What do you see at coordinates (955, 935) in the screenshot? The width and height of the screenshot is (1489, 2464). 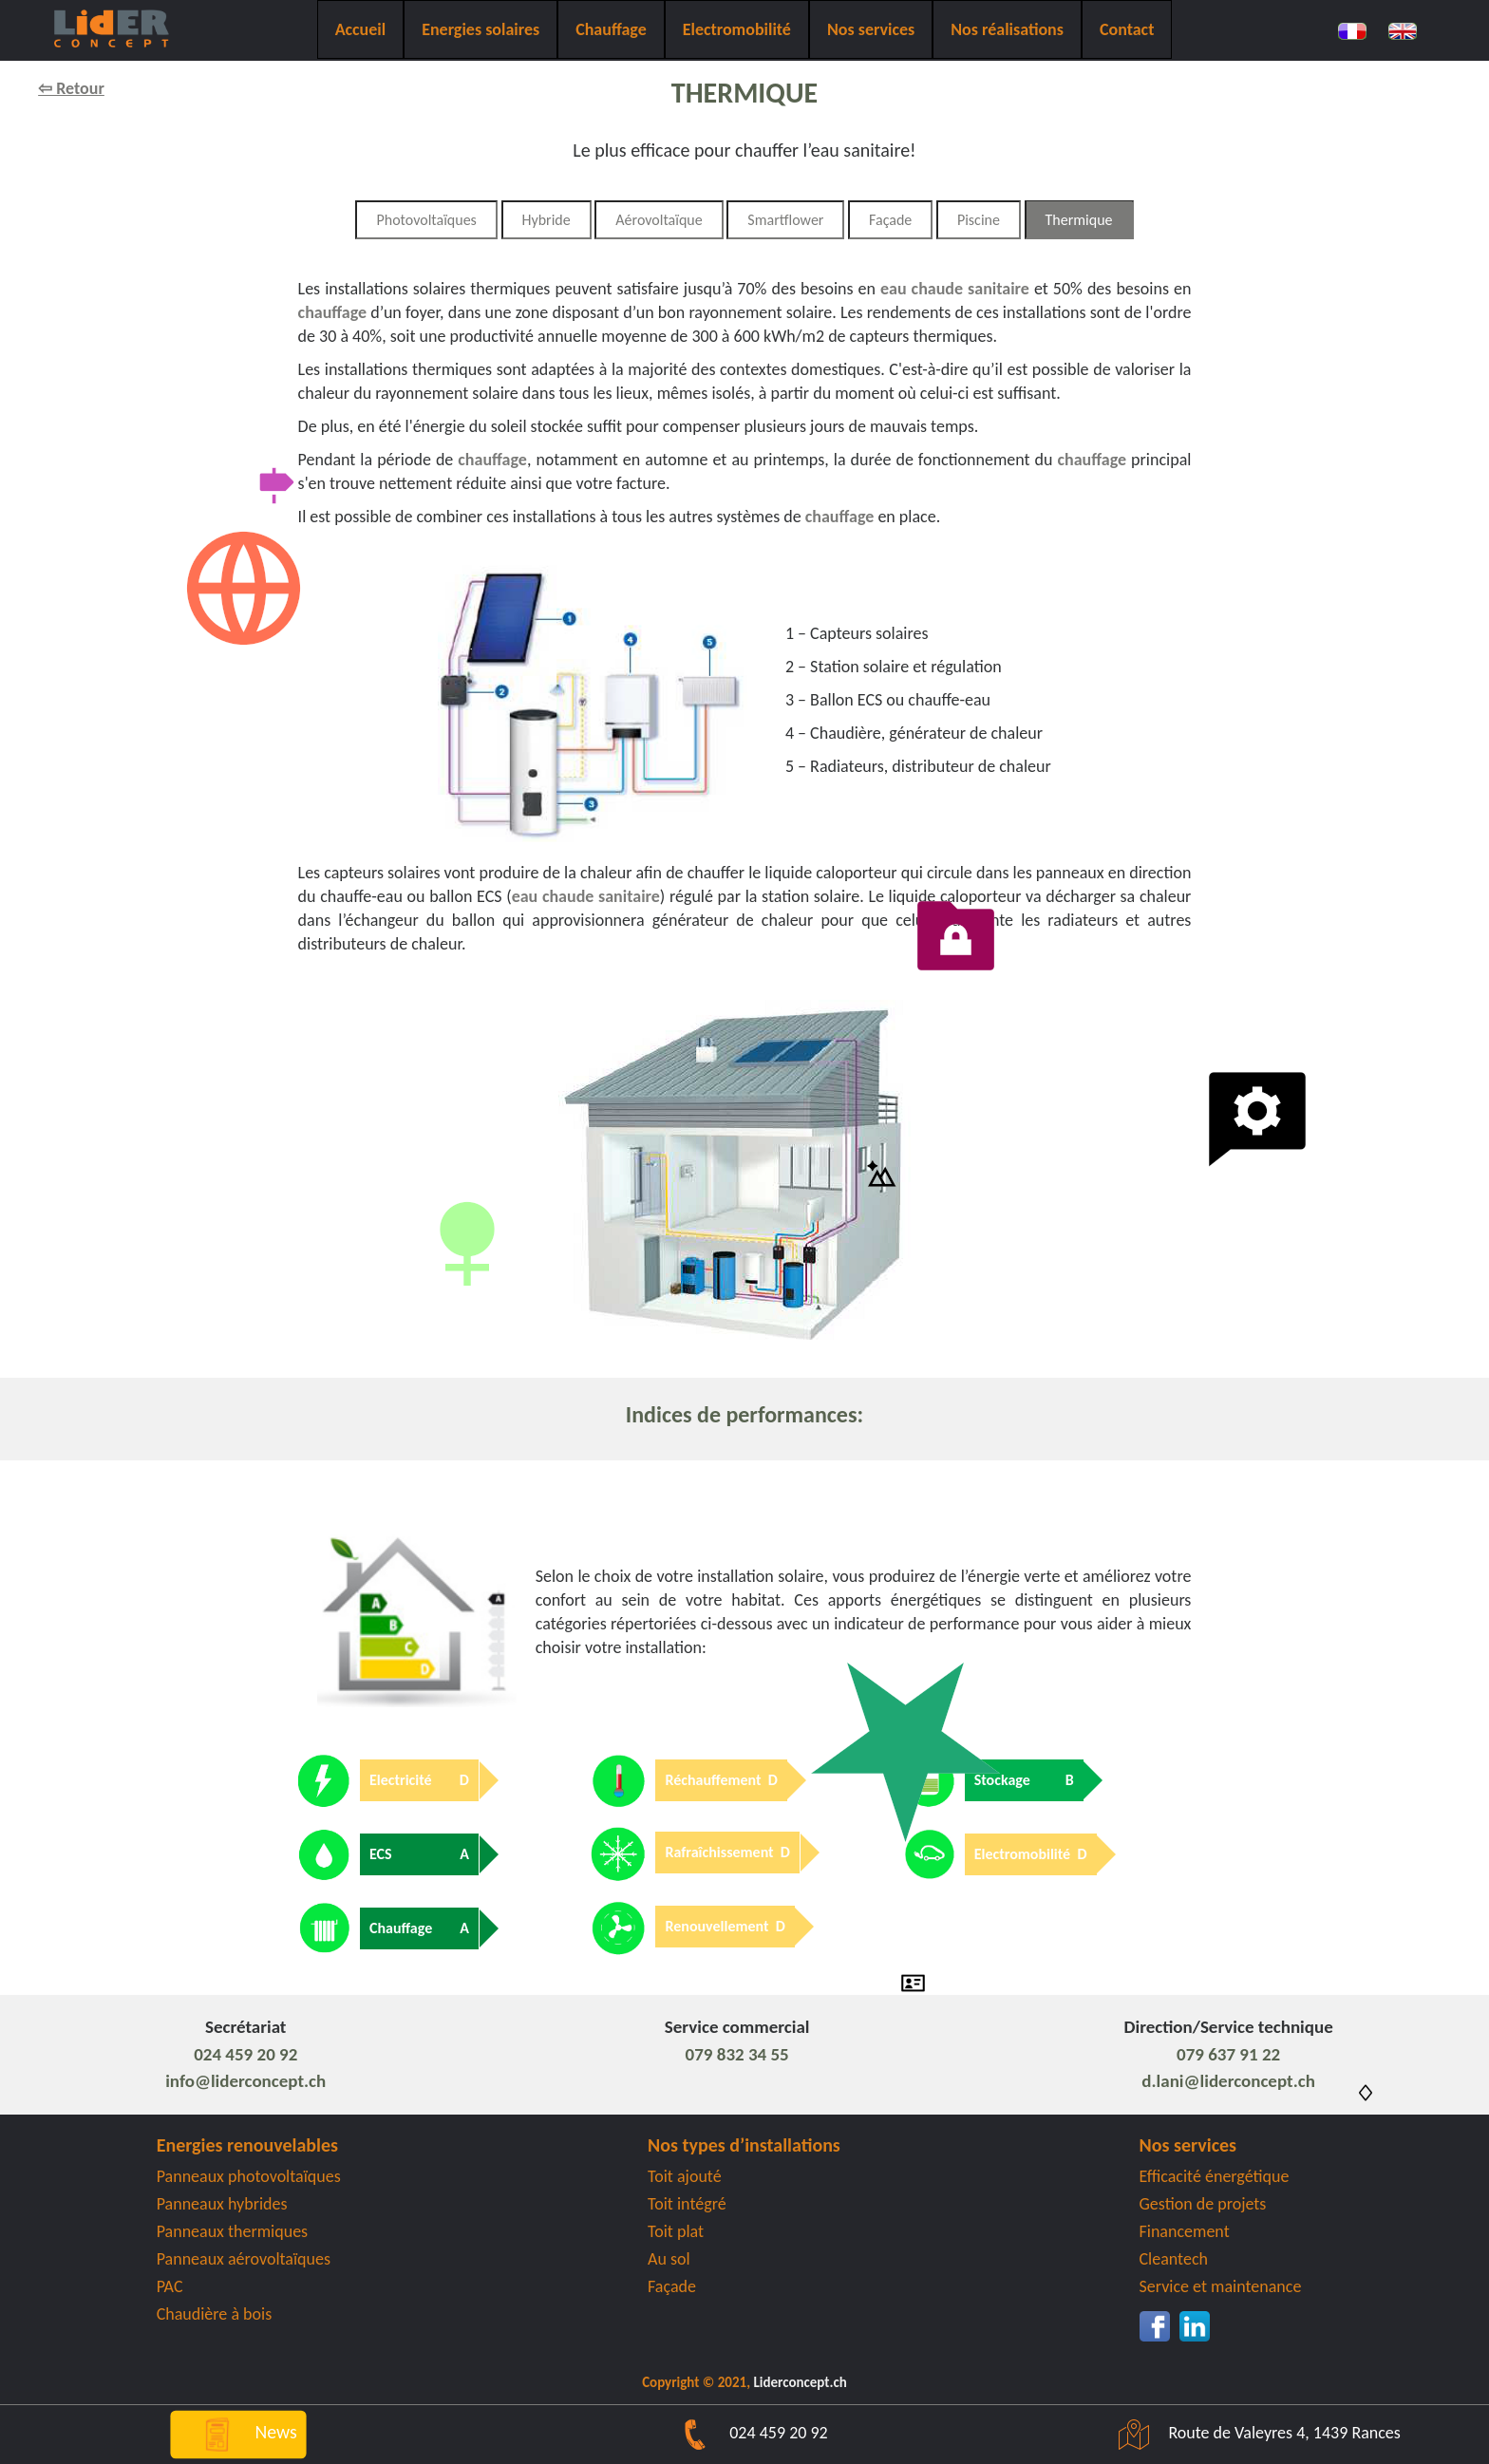 I see `access a password-protected folder` at bounding box center [955, 935].